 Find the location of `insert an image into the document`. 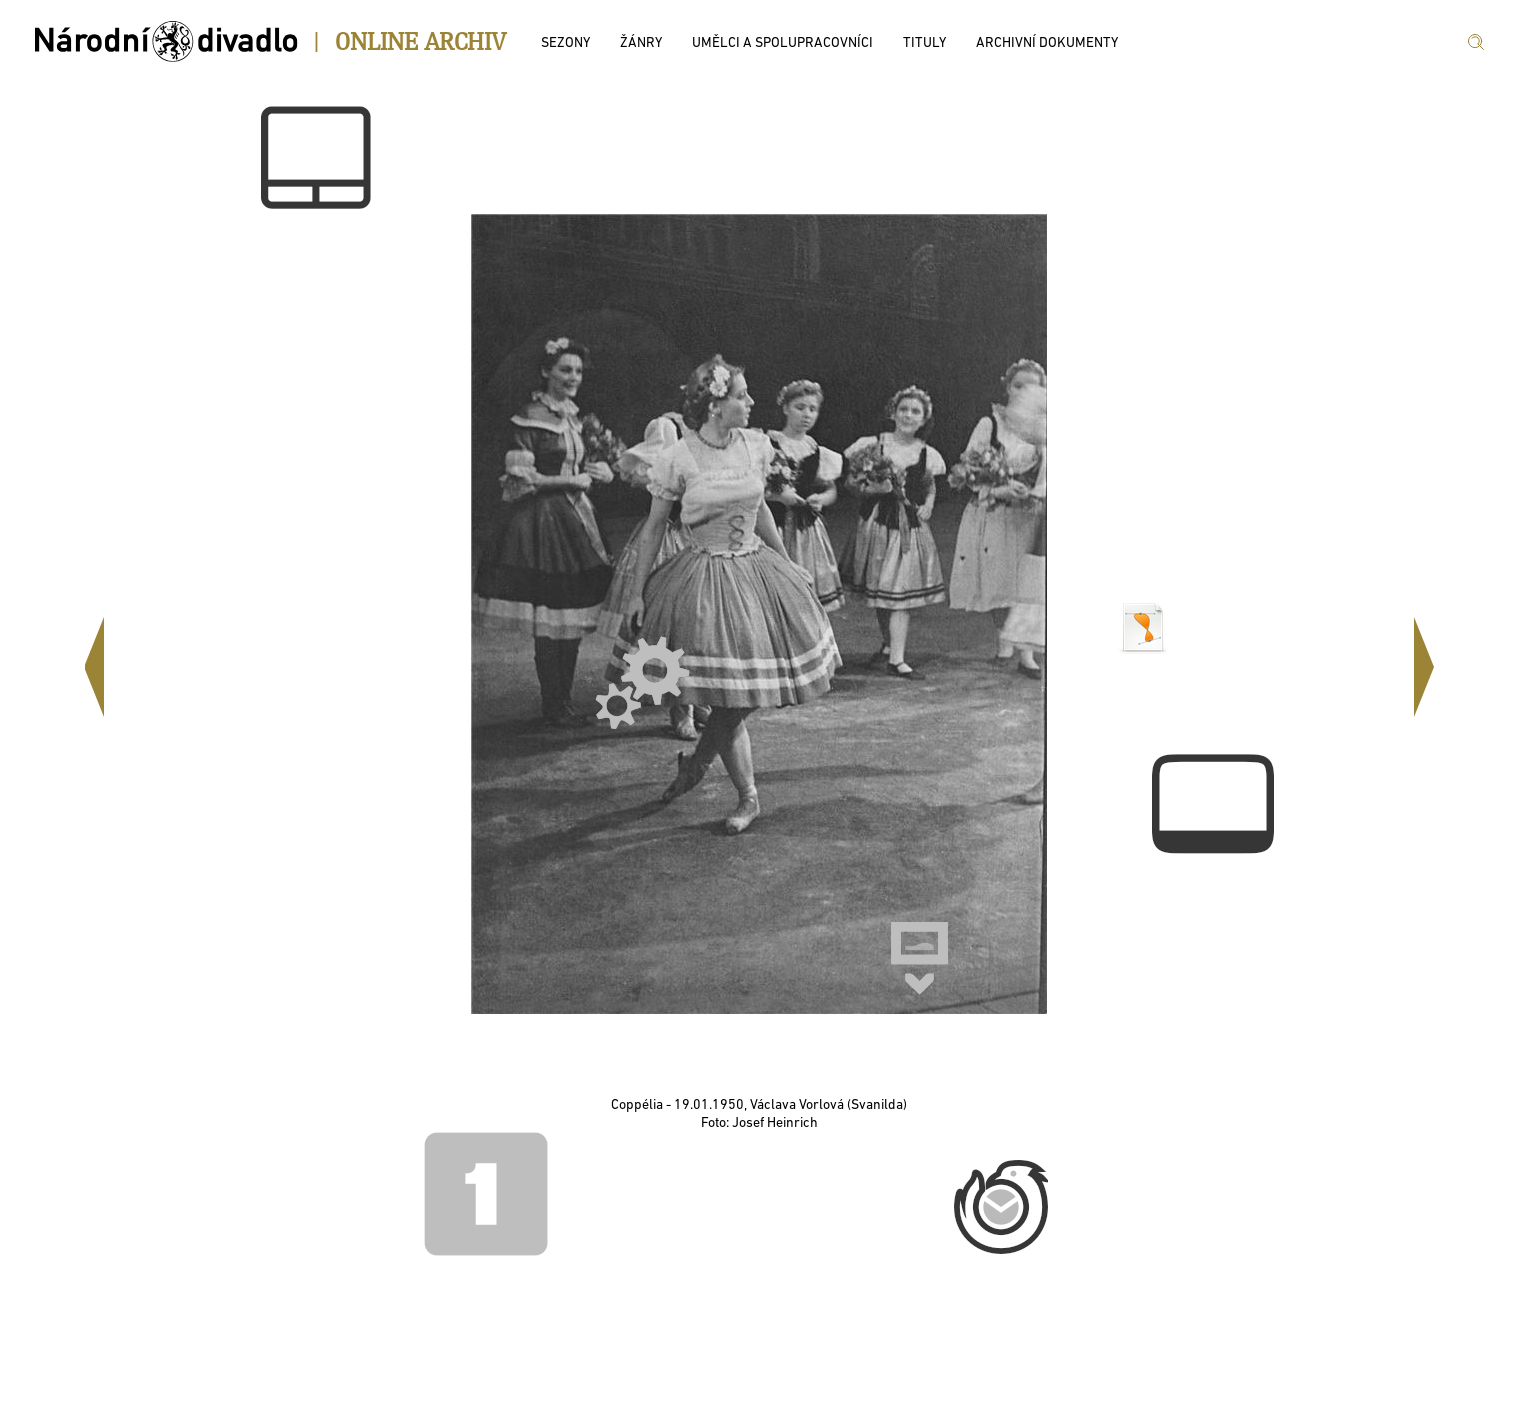

insert an image into the document is located at coordinates (919, 959).